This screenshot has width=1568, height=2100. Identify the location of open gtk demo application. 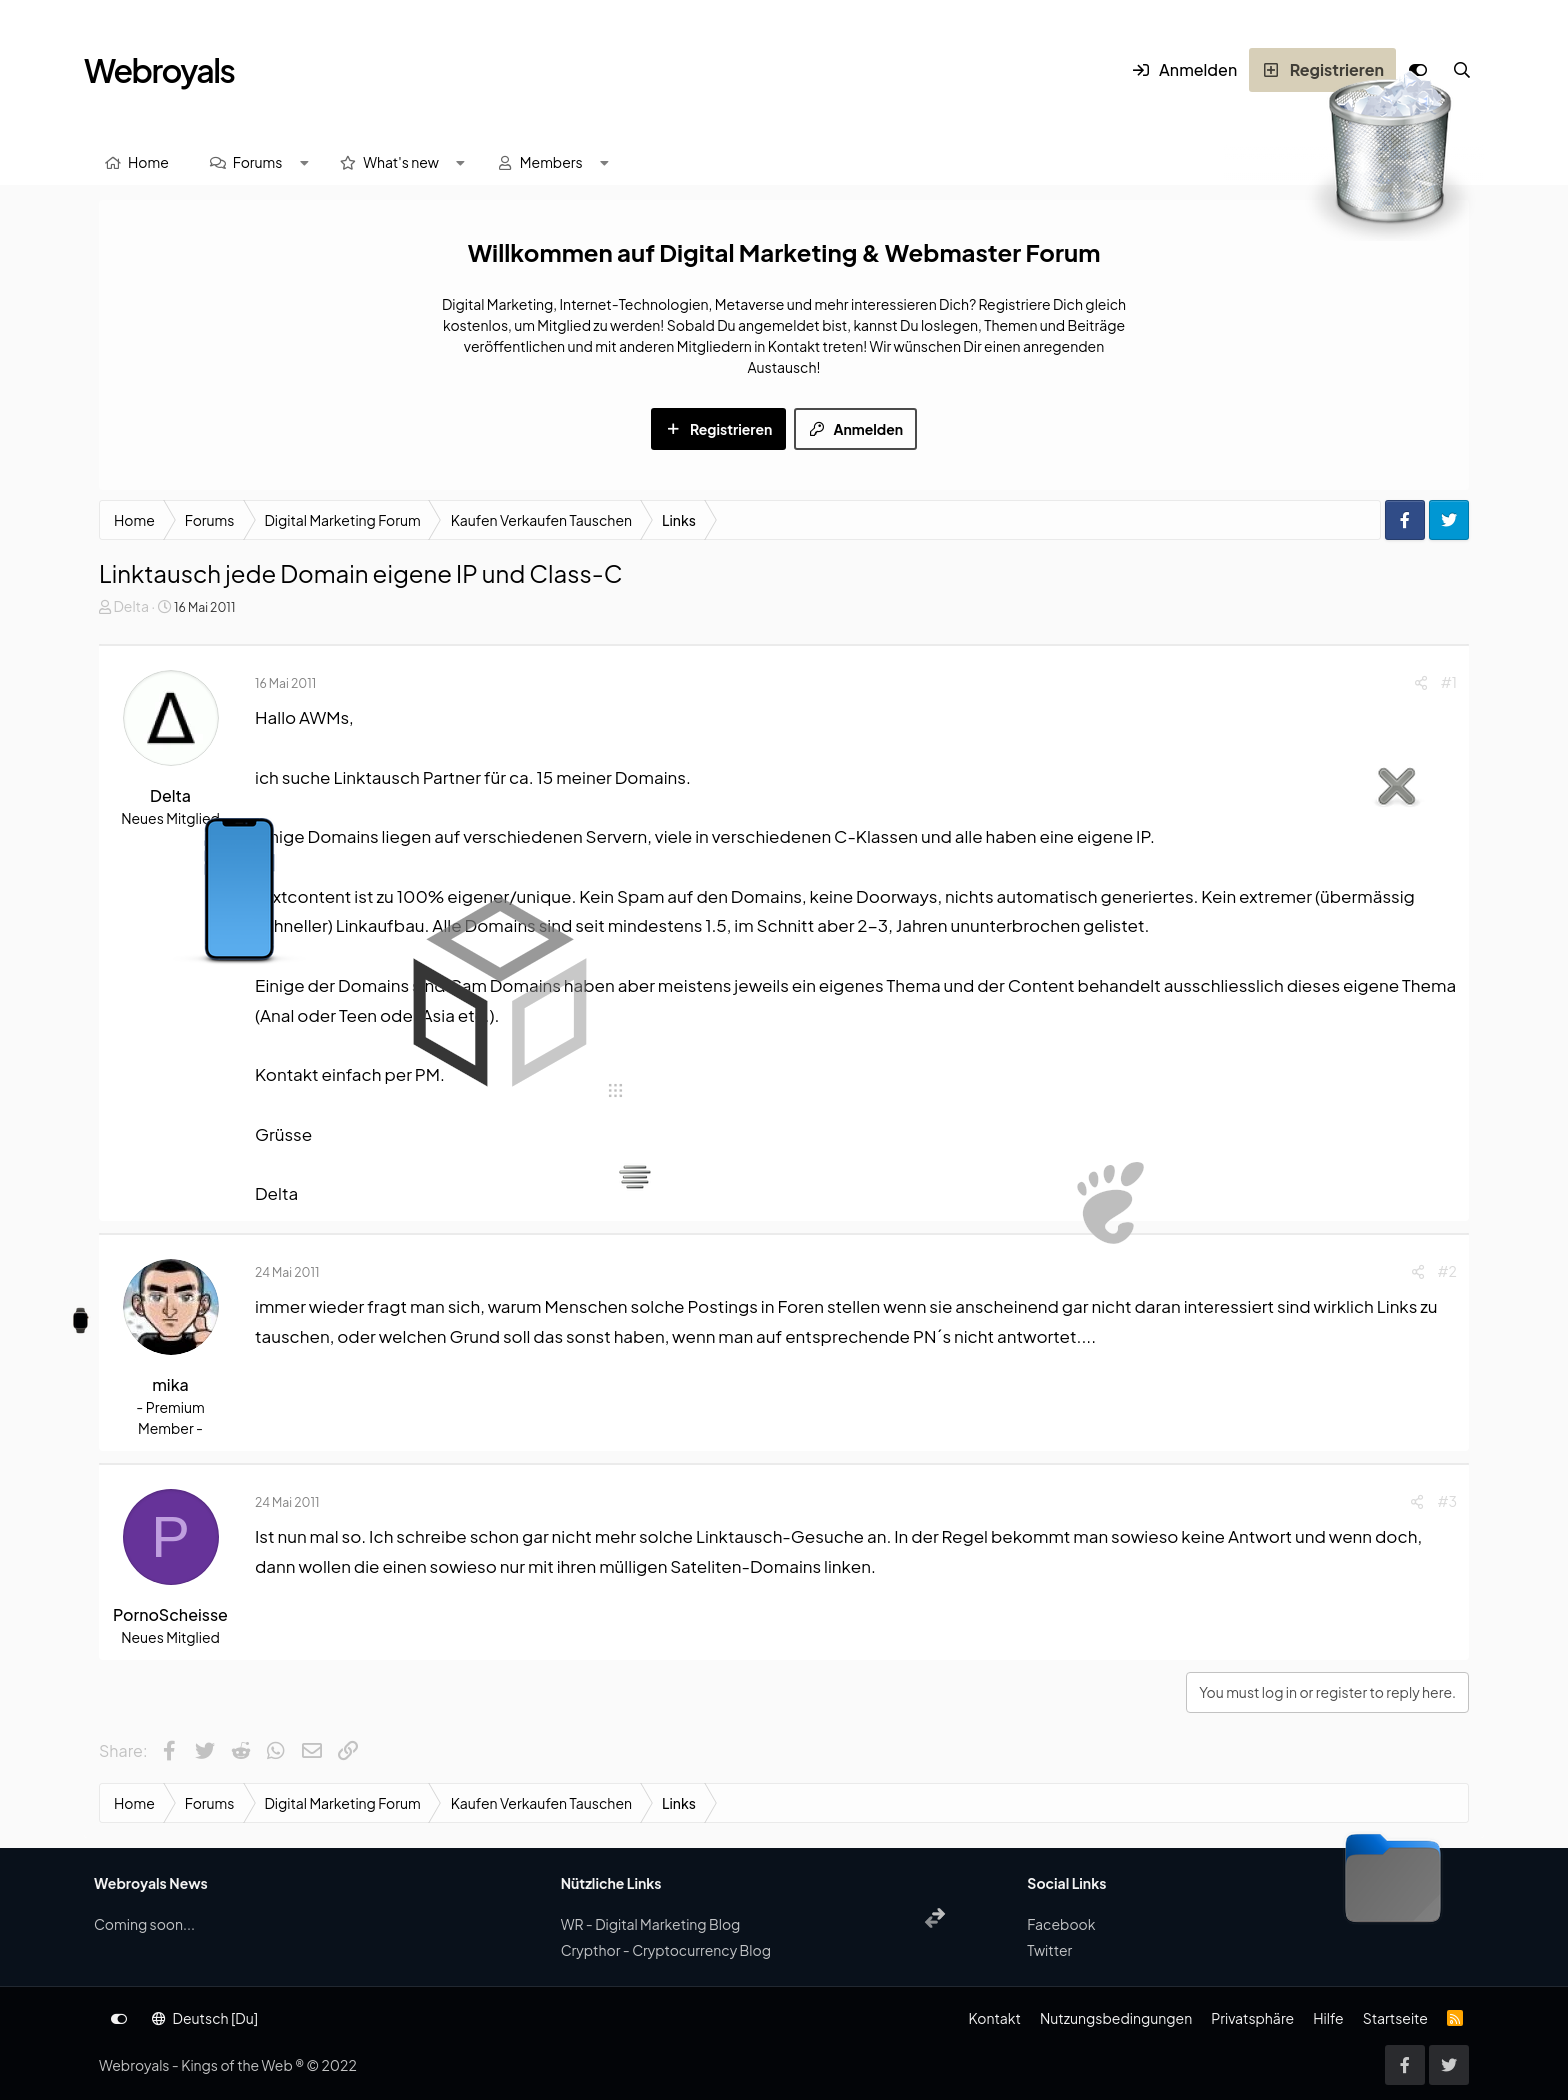
(500, 996).